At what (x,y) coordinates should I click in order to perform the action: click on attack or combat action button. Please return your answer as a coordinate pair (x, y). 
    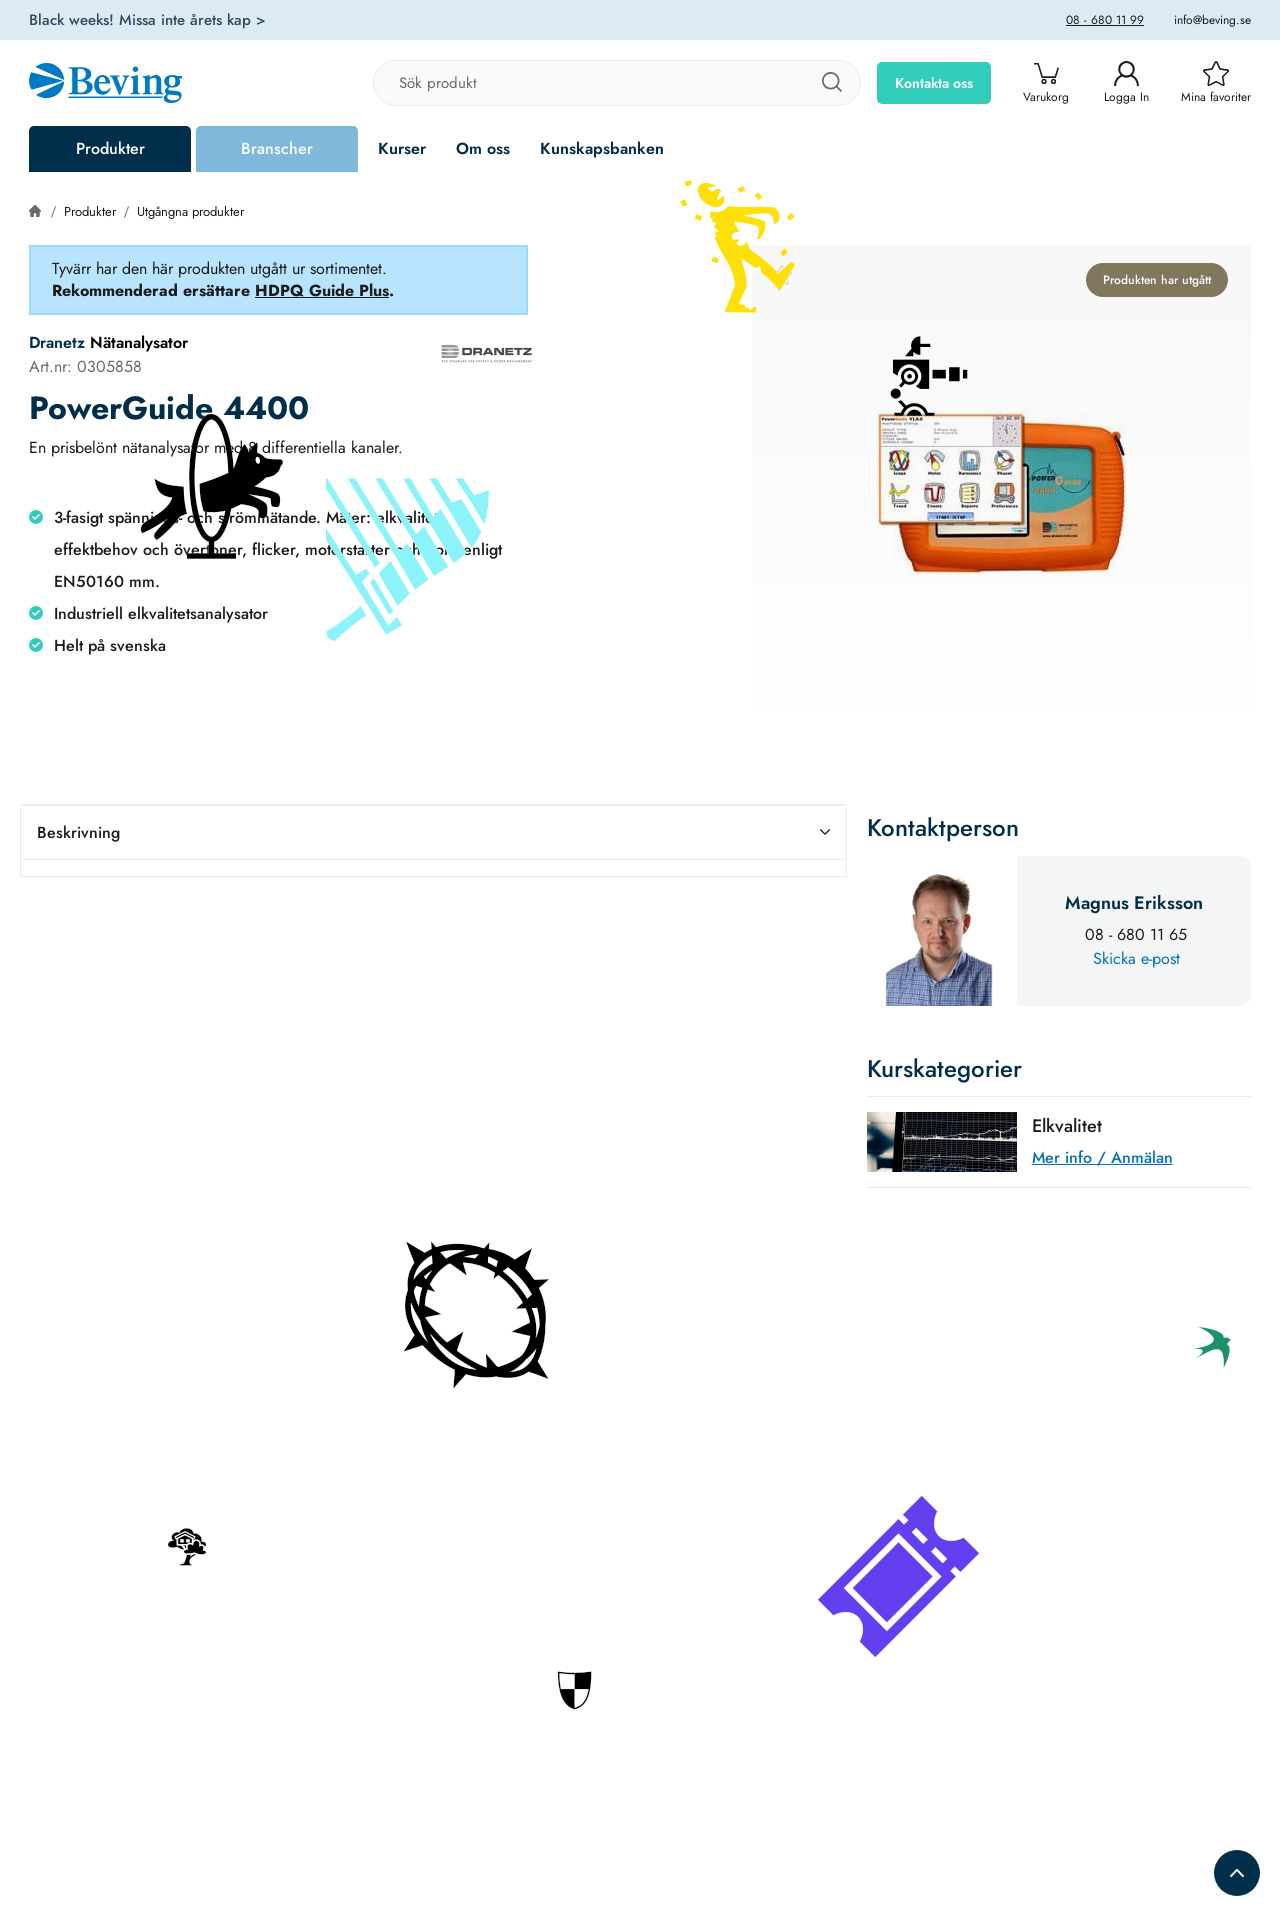
    Looking at the image, I should click on (407, 560).